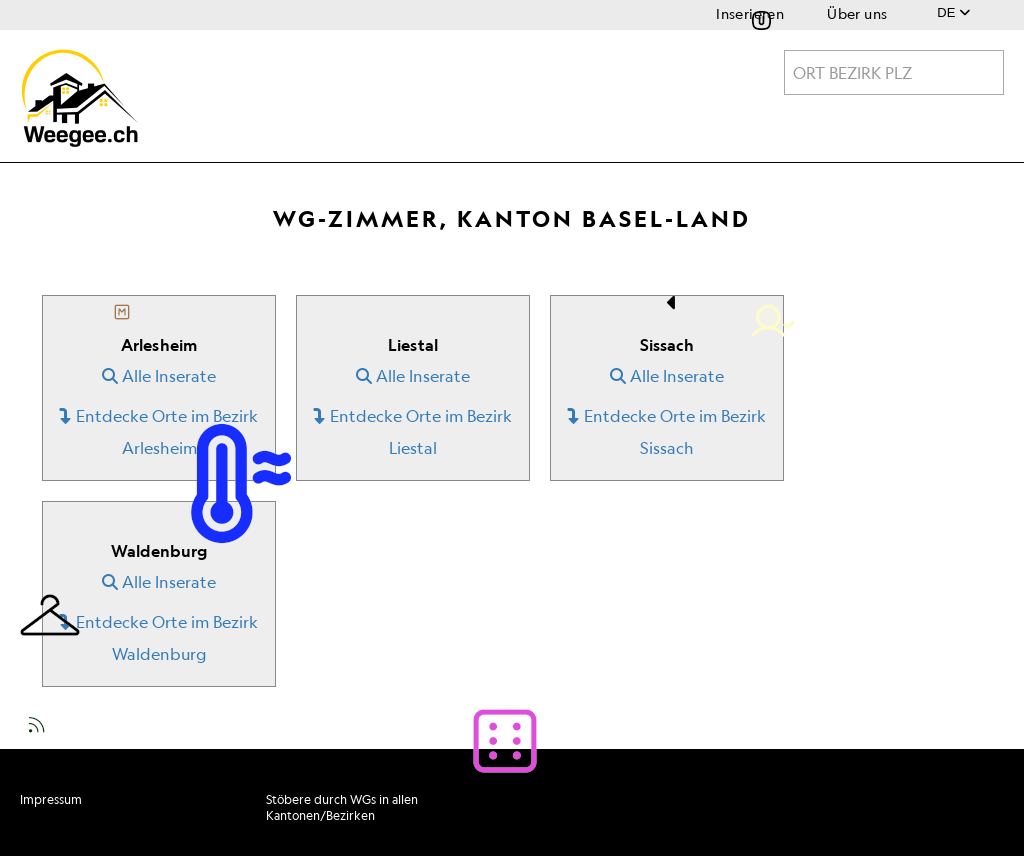 This screenshot has width=1024, height=856. Describe the element at coordinates (36, 725) in the screenshot. I see `subscribe to RSS feed` at that location.